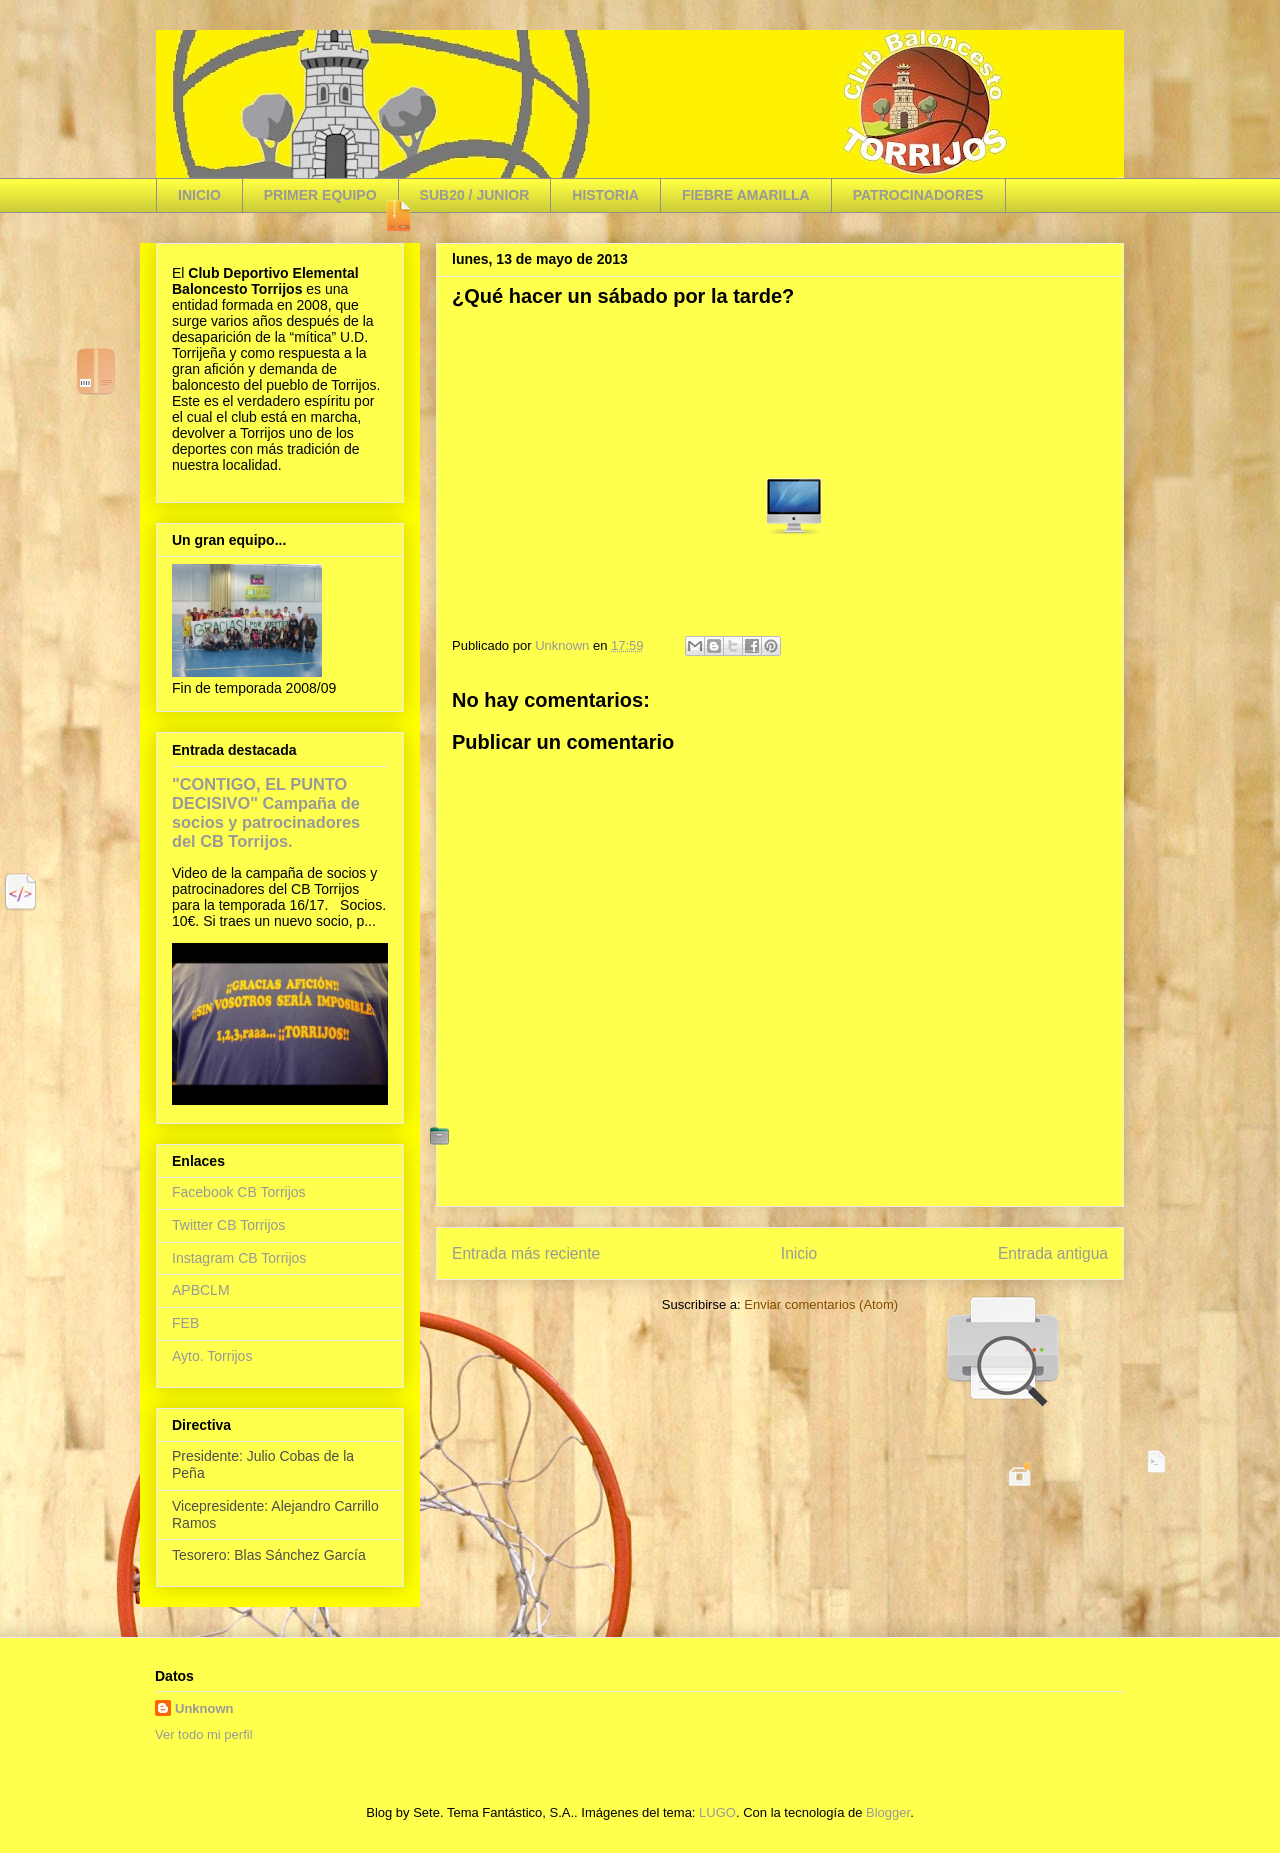 This screenshot has width=1280, height=1853. I want to click on open the file manager, so click(439, 1135).